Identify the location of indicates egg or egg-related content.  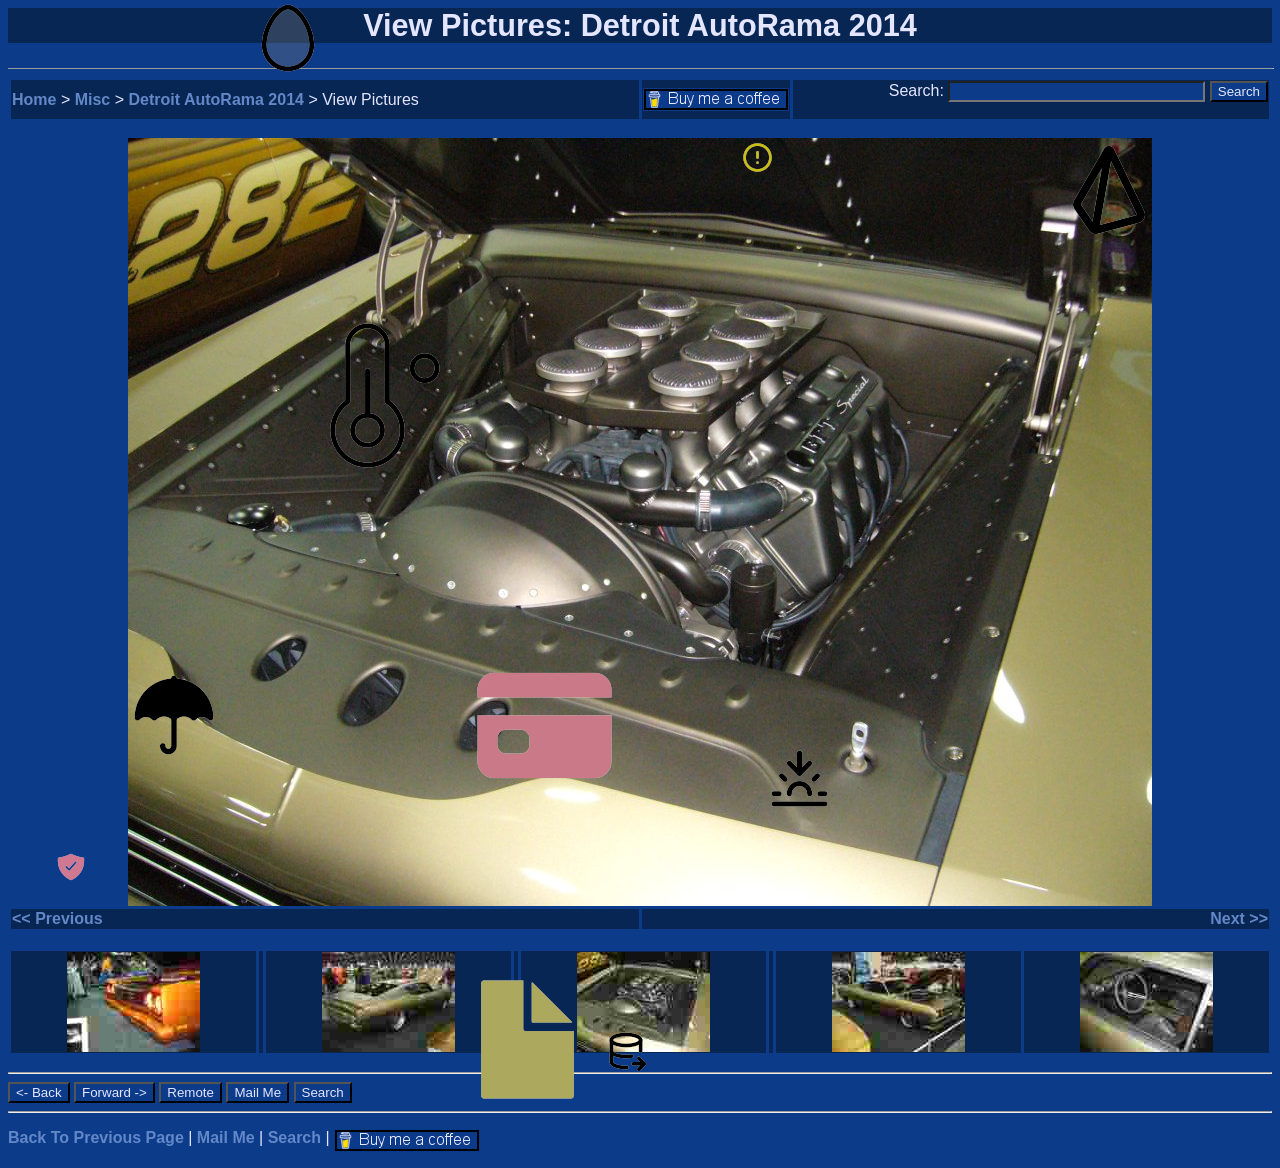
(288, 38).